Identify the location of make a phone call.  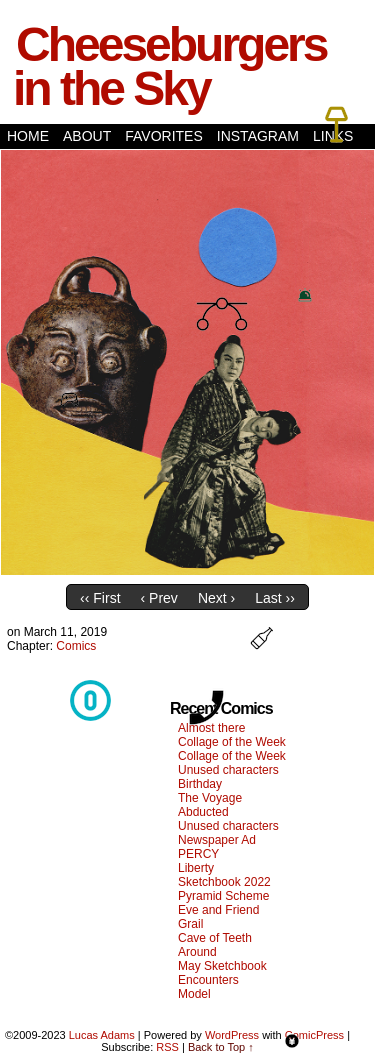
(206, 707).